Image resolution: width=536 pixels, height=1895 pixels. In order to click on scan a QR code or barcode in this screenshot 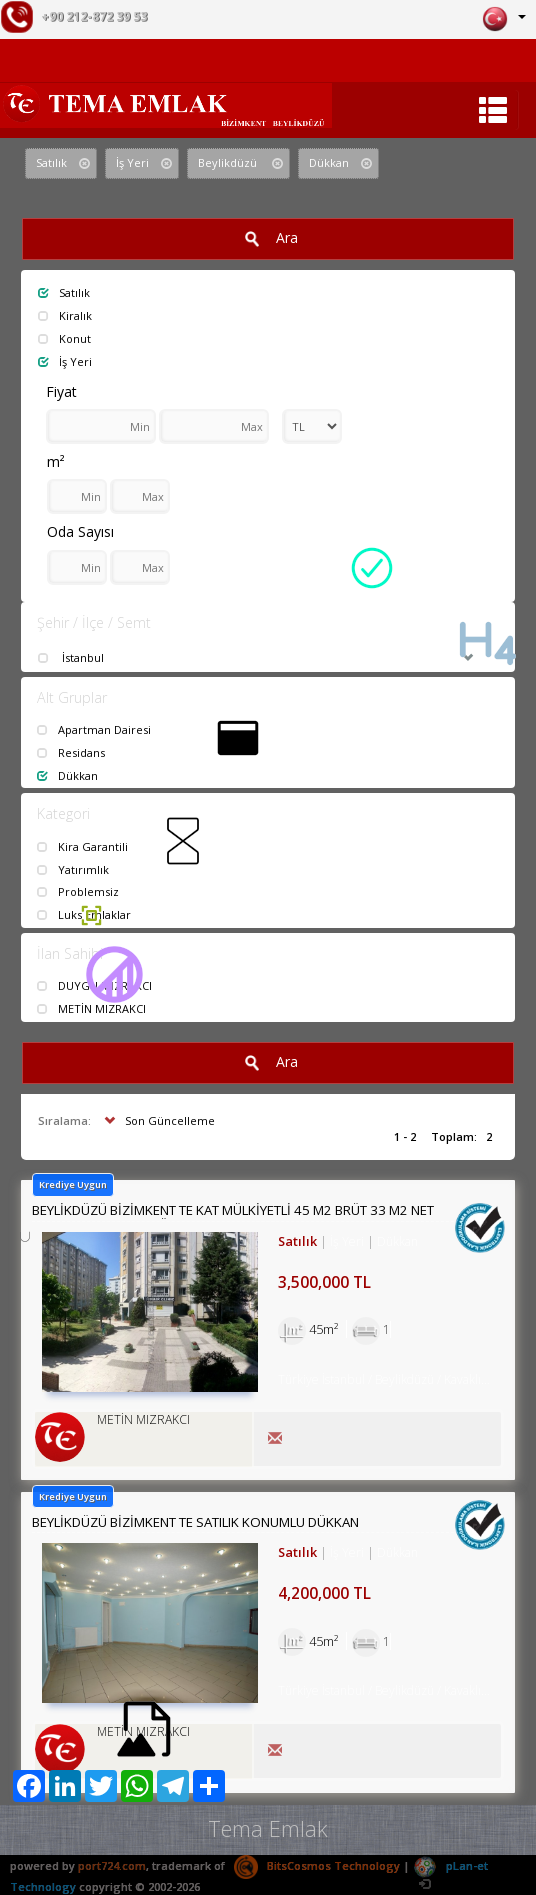, I will do `click(91, 915)`.